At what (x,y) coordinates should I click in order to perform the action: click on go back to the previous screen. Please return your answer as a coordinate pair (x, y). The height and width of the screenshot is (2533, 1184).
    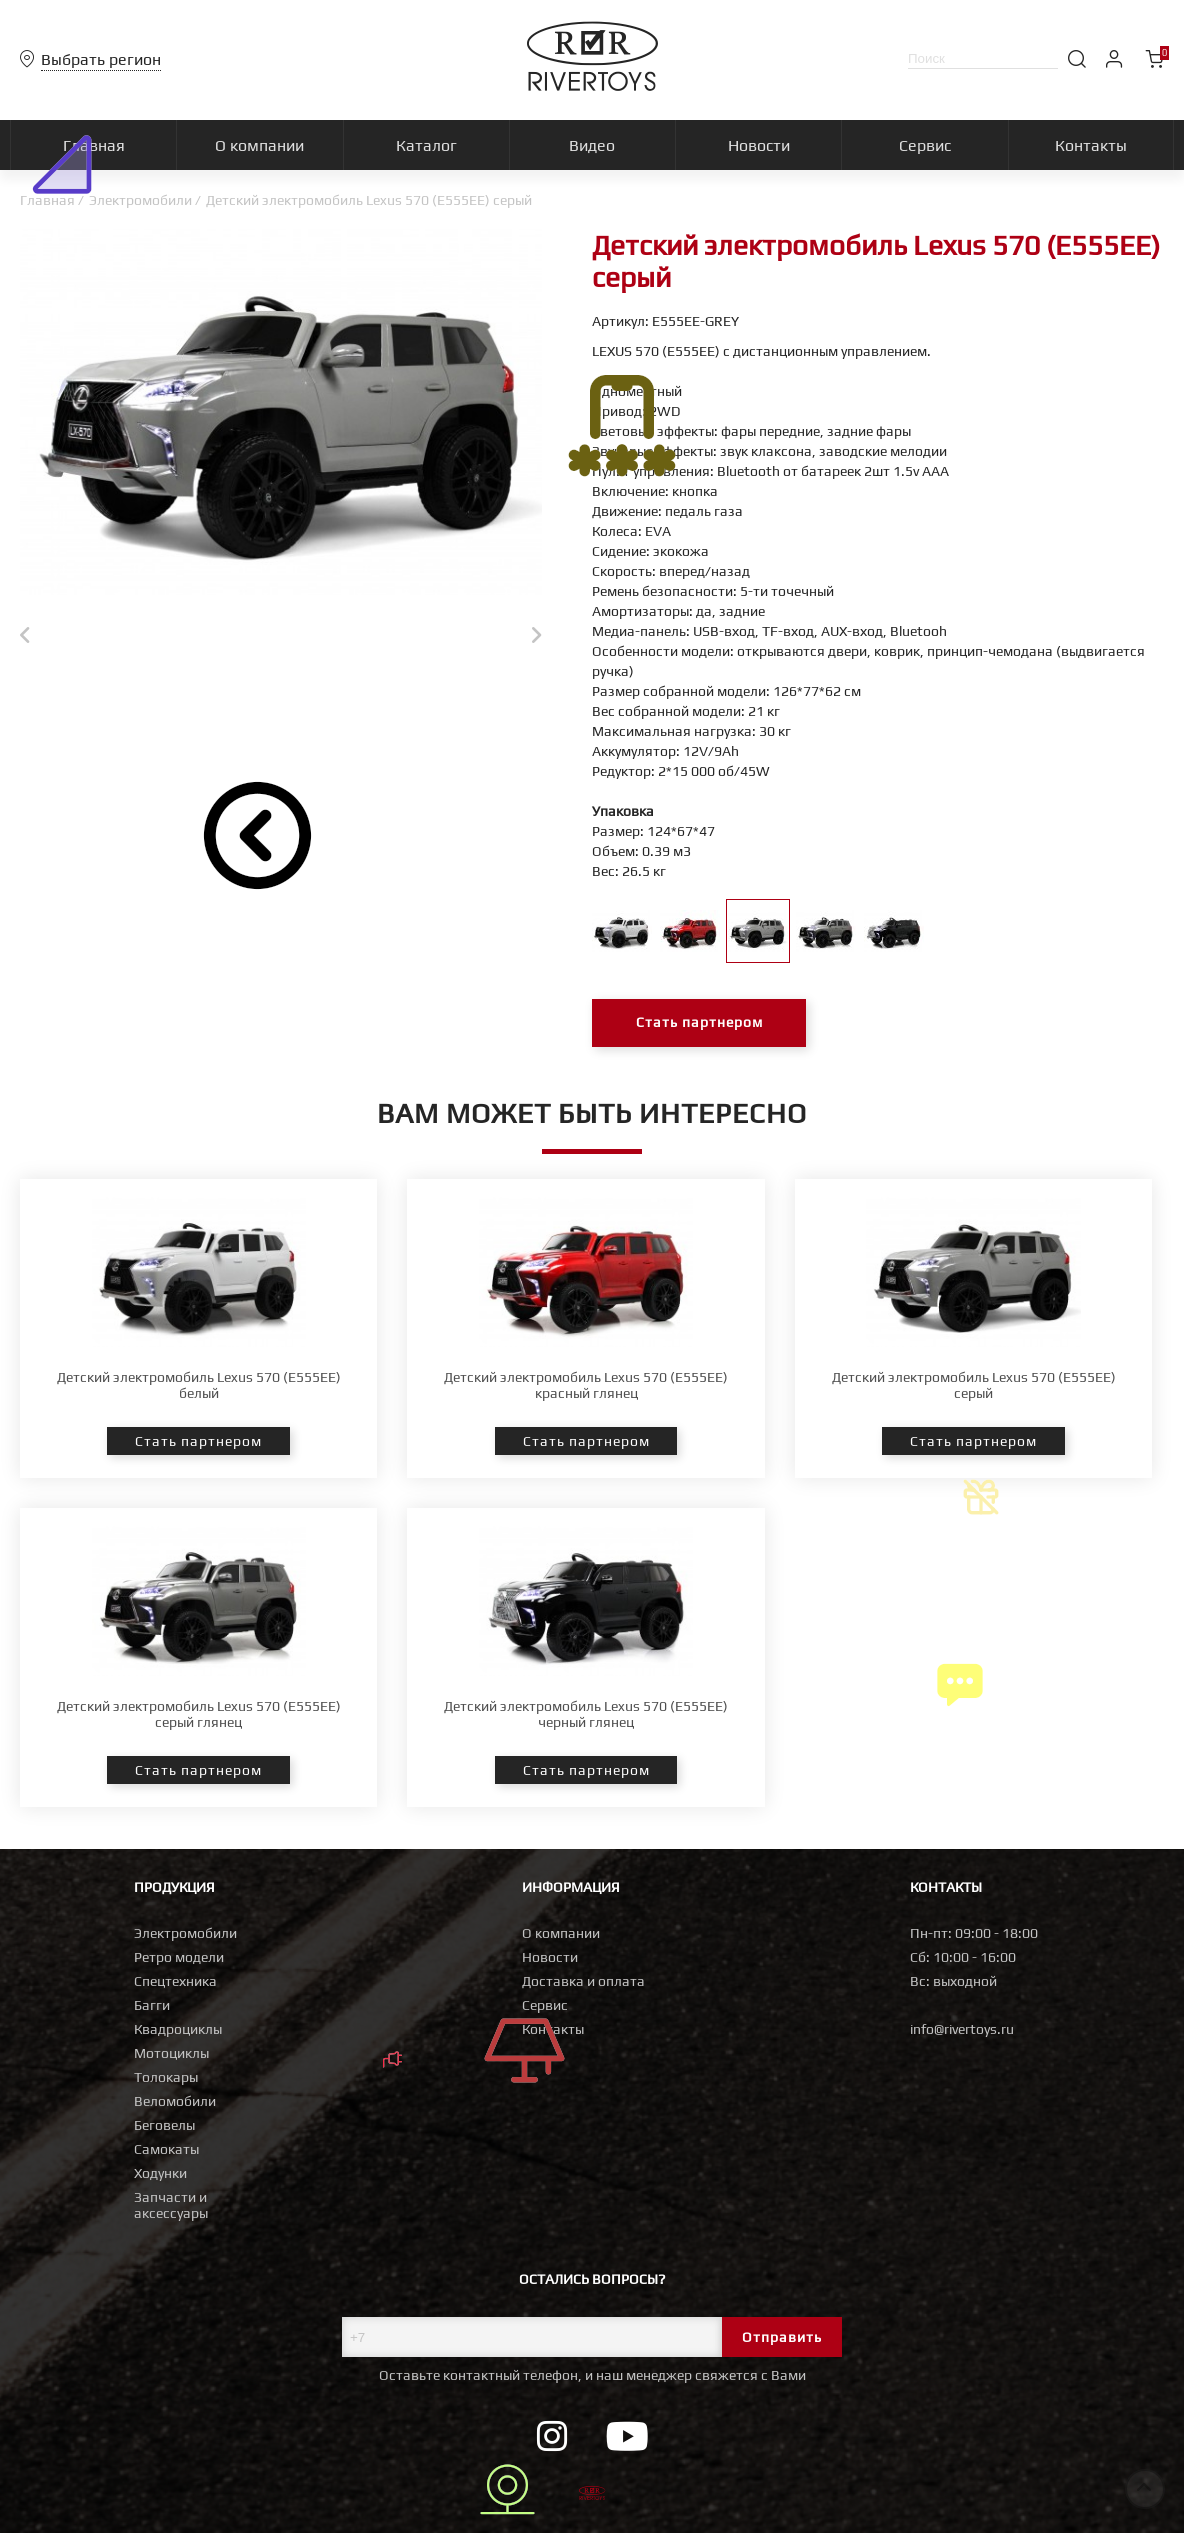
    Looking at the image, I should click on (257, 835).